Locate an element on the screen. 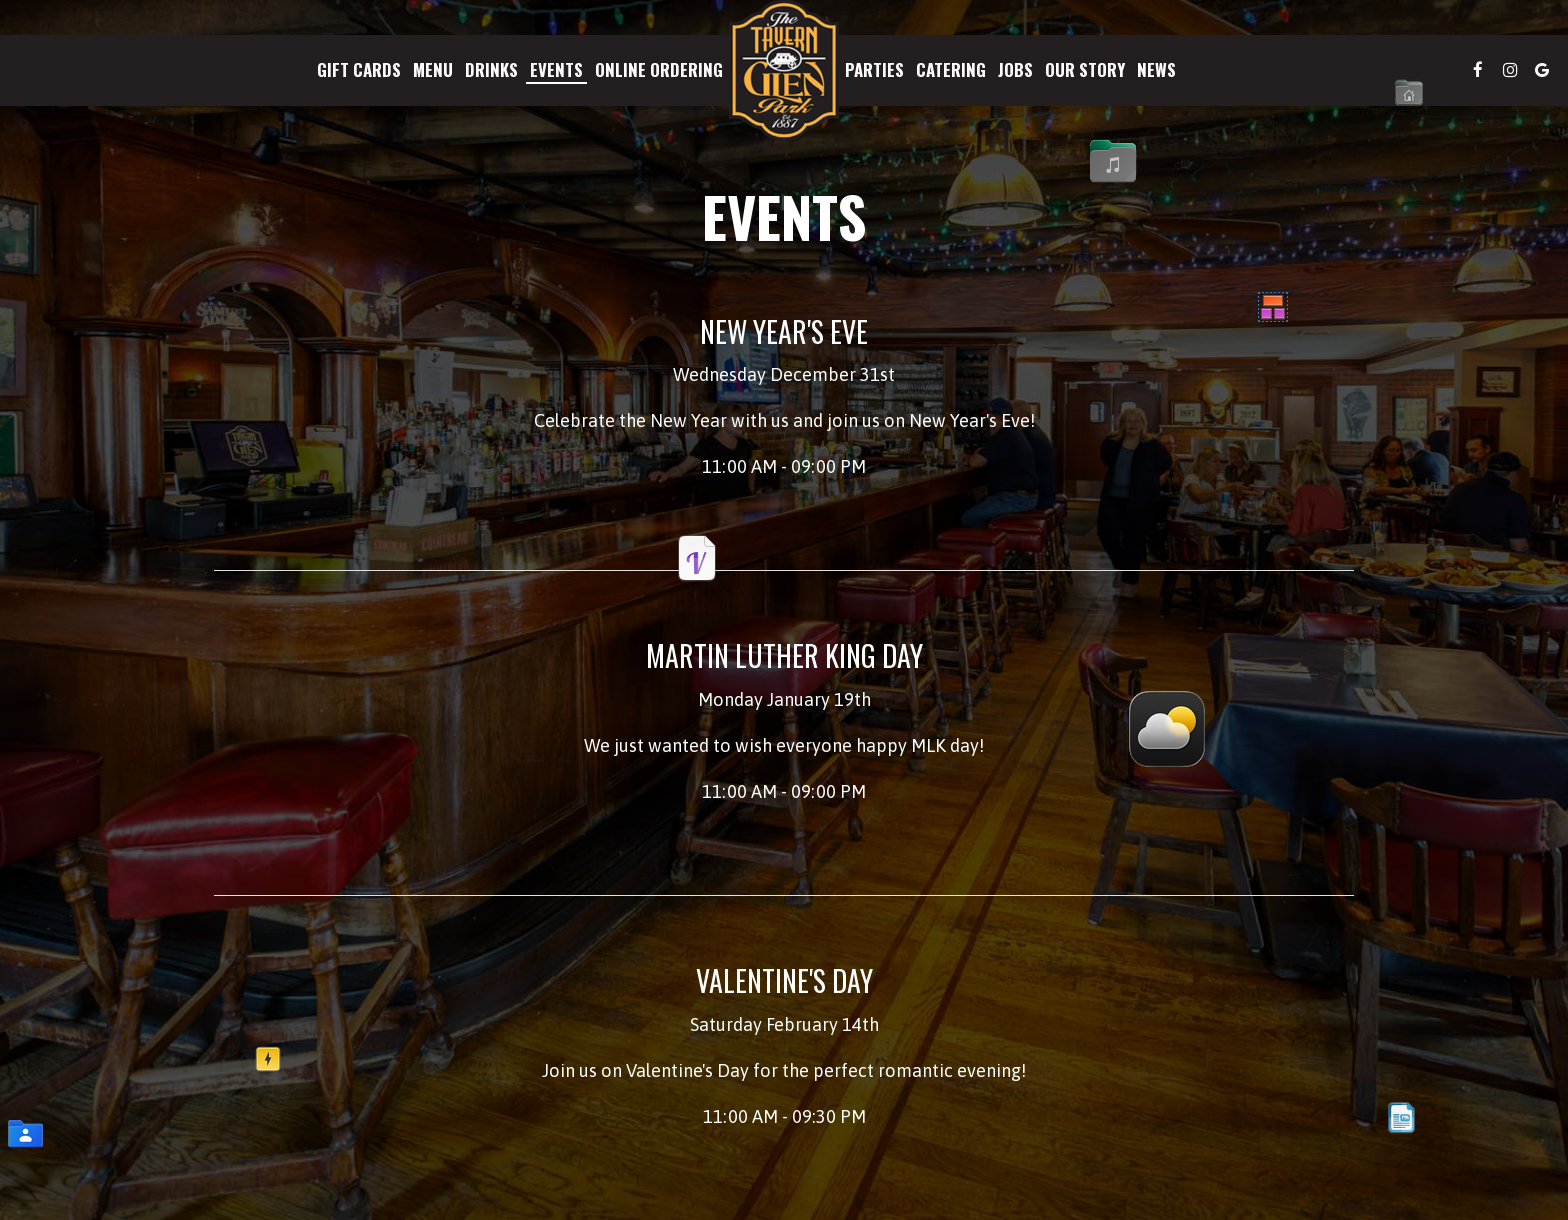  access your home folder is located at coordinates (1409, 92).